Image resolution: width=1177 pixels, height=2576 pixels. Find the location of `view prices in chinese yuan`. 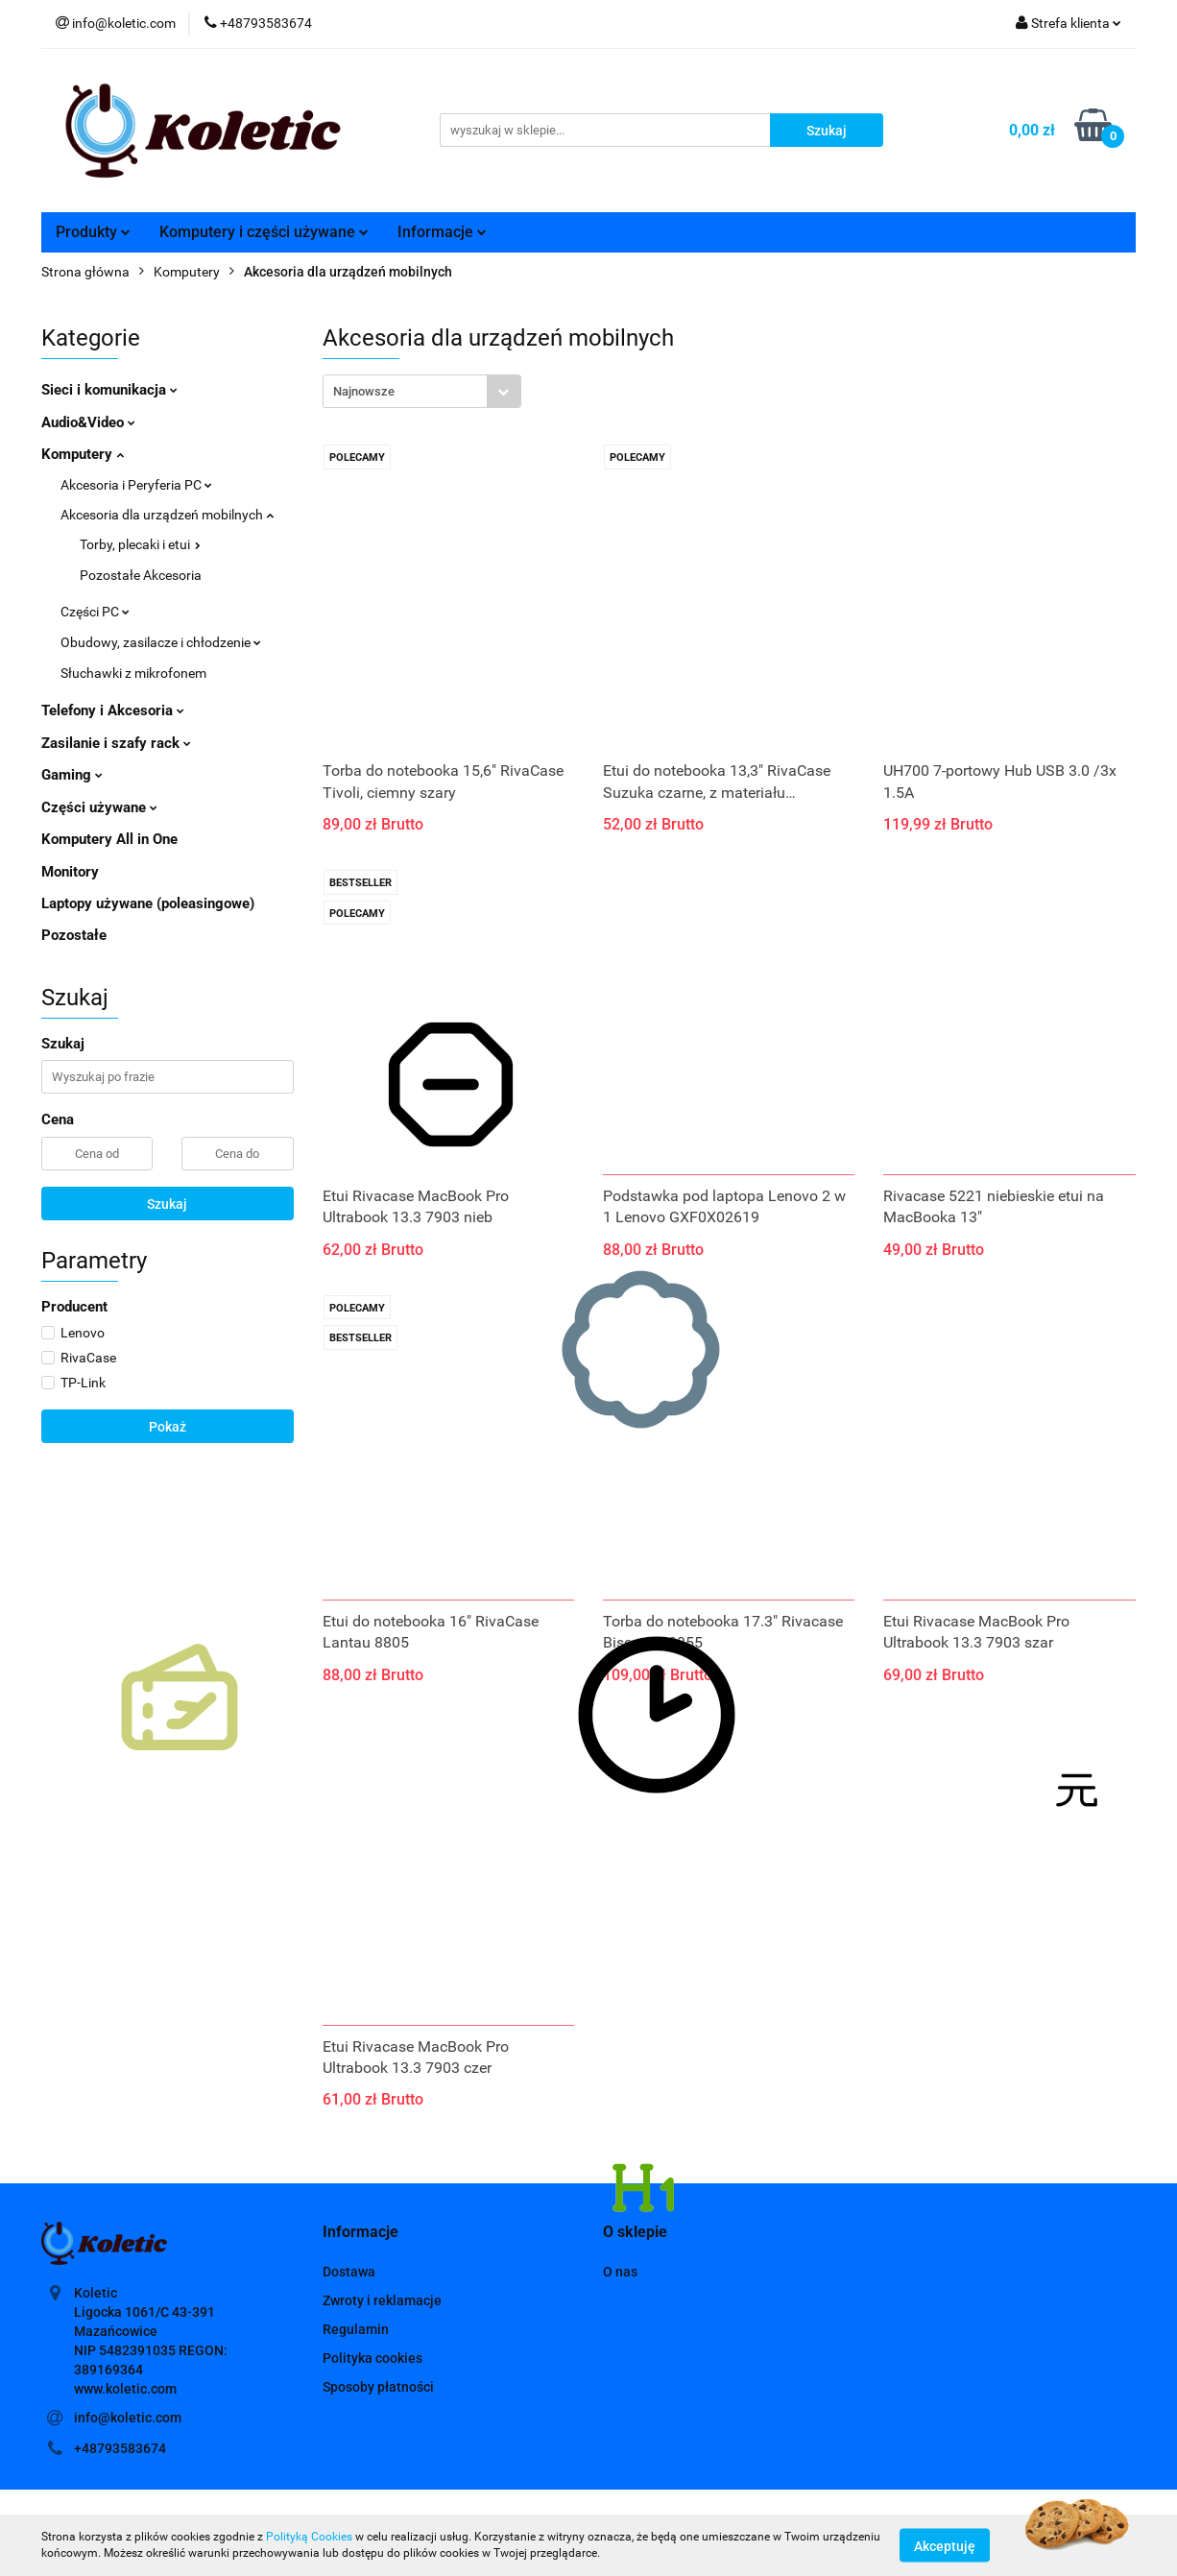

view prices in chinese yuan is located at coordinates (1076, 1791).